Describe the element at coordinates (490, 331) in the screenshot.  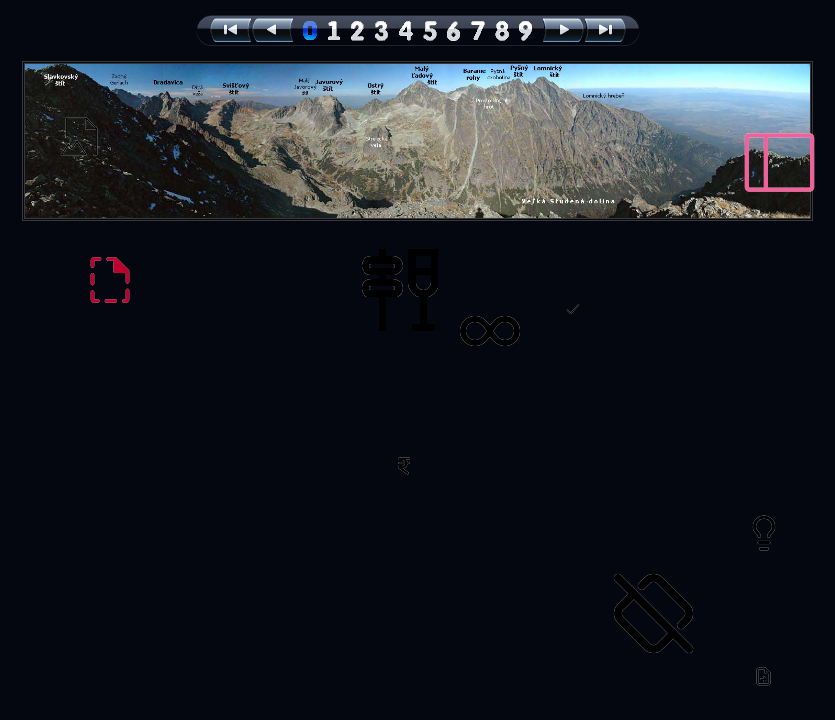
I see `indicates unlimited or infinite content` at that location.